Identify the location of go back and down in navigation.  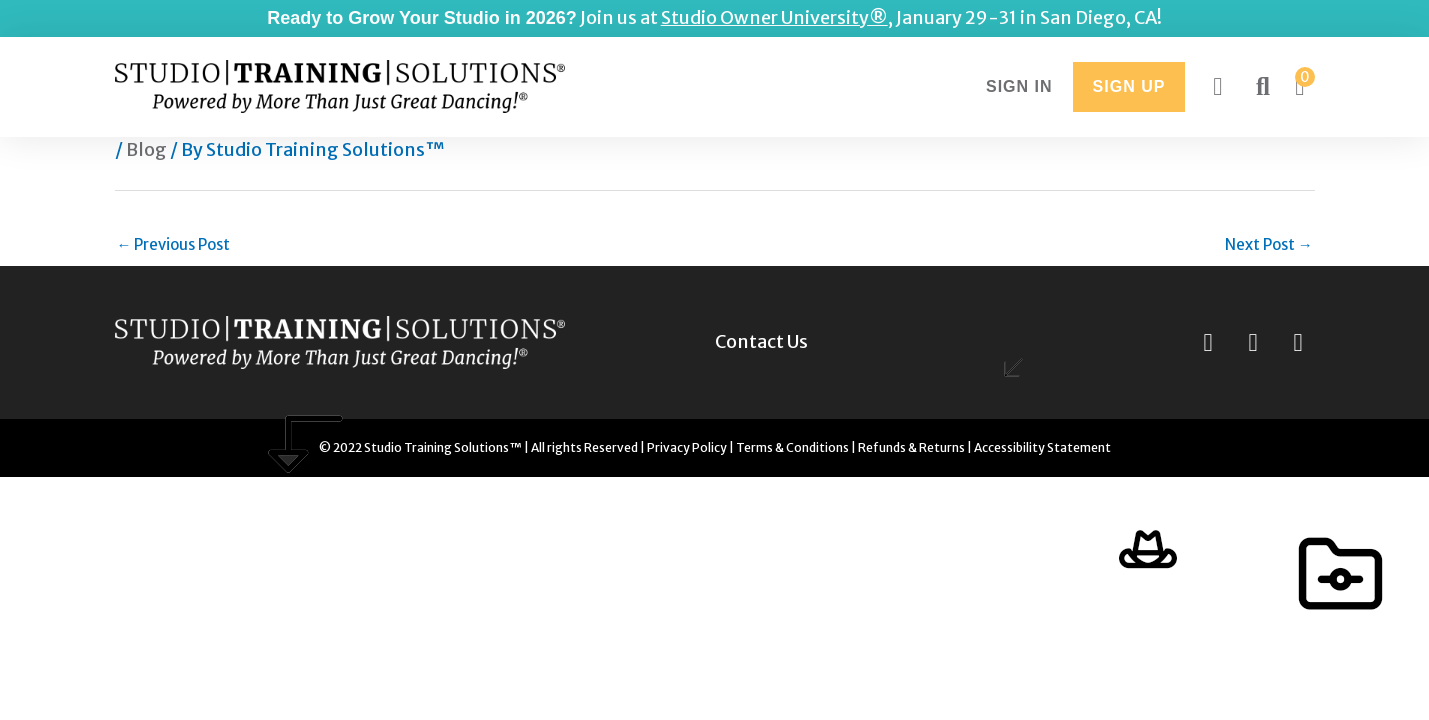
(302, 438).